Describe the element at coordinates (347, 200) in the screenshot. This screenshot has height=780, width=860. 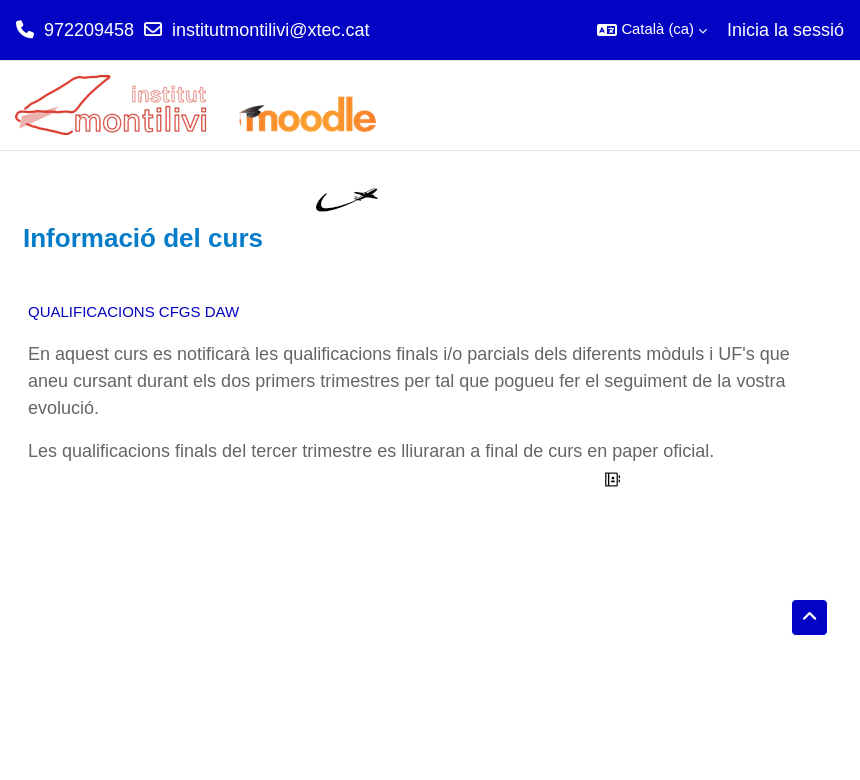
I see `visit the Norwegian Air website` at that location.